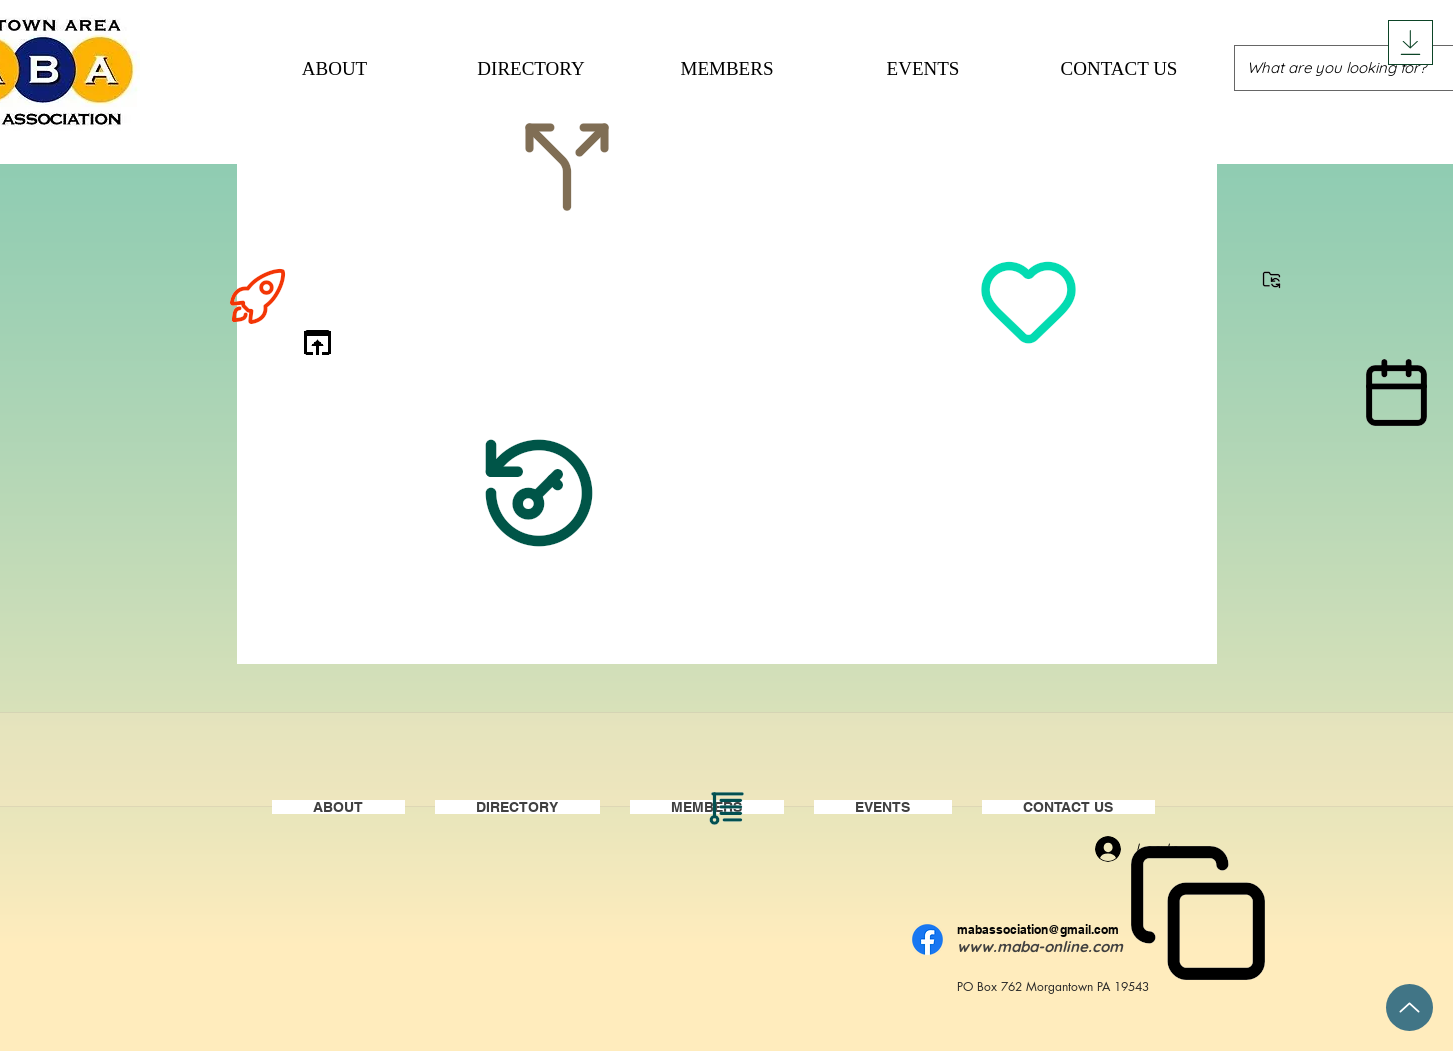 This screenshot has height=1051, width=1453. What do you see at coordinates (539, 493) in the screenshot?
I see `rotate or reset encryption key` at bounding box center [539, 493].